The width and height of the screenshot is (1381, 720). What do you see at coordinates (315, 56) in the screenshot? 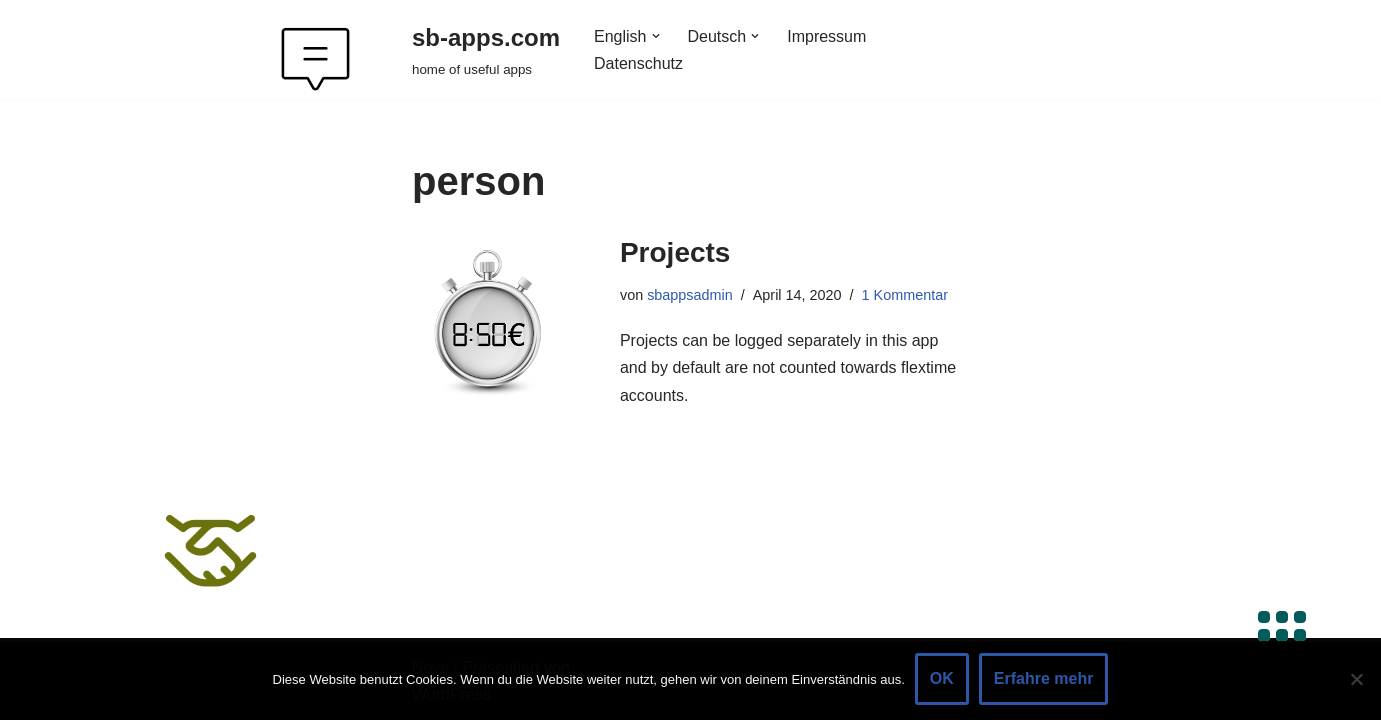
I see `open chat or messaging` at bounding box center [315, 56].